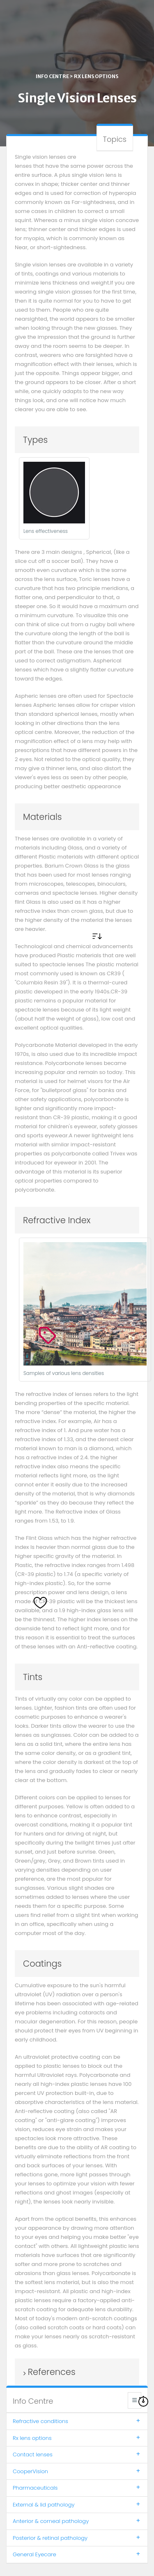 The image size is (154, 2576). Describe the element at coordinates (97, 936) in the screenshot. I see `sort items in descending order` at that location.